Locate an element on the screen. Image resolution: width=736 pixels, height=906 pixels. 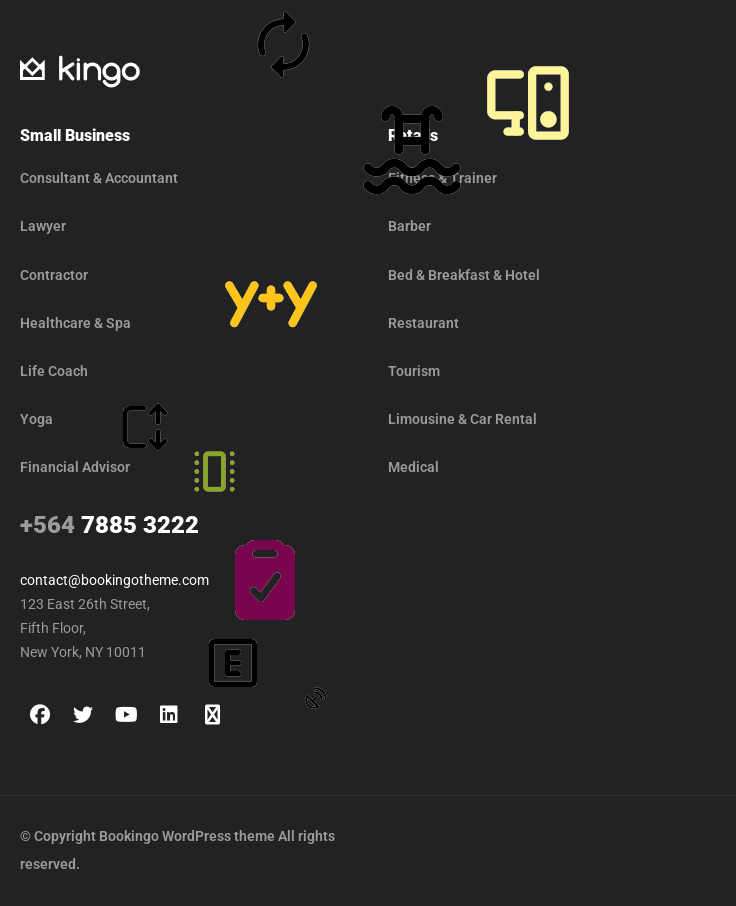
mathematical expression or formula input is located at coordinates (271, 298).